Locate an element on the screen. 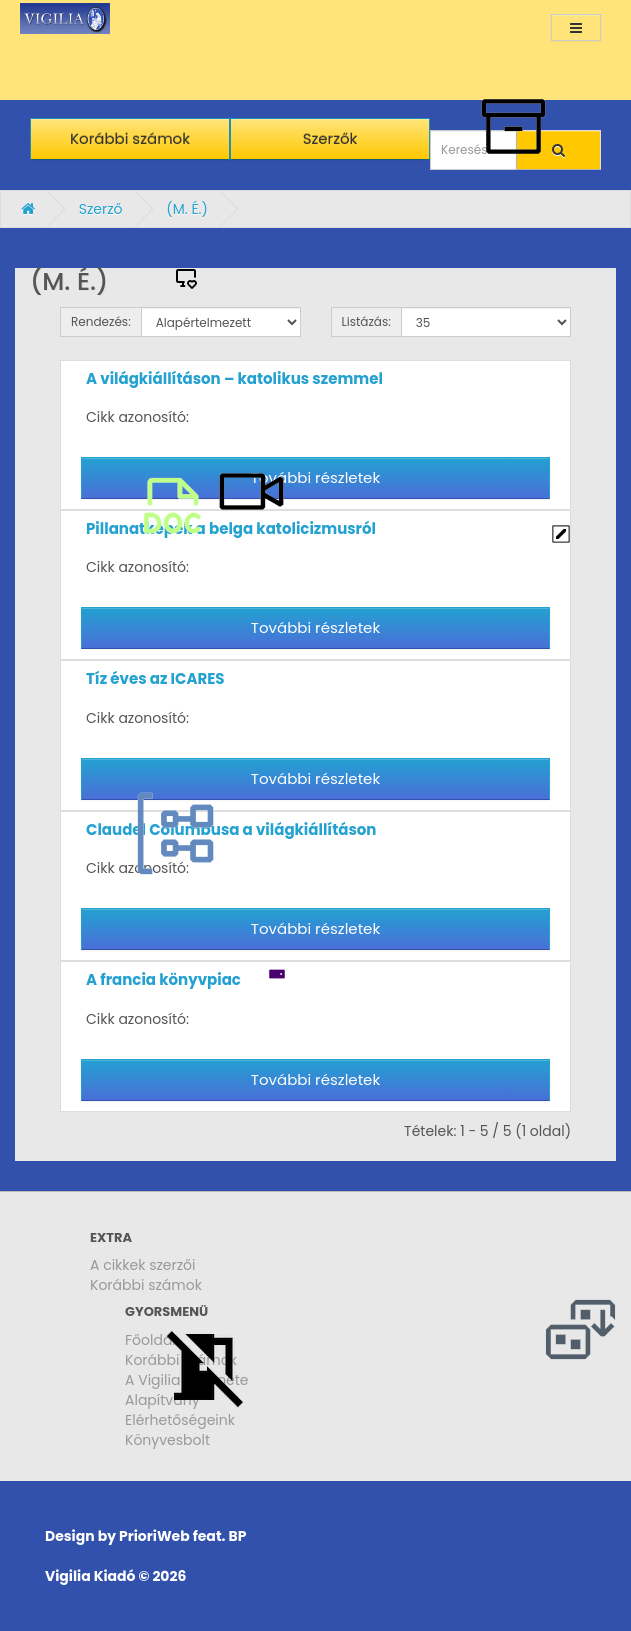 This screenshot has width=631, height=1631. archive selected items is located at coordinates (513, 126).